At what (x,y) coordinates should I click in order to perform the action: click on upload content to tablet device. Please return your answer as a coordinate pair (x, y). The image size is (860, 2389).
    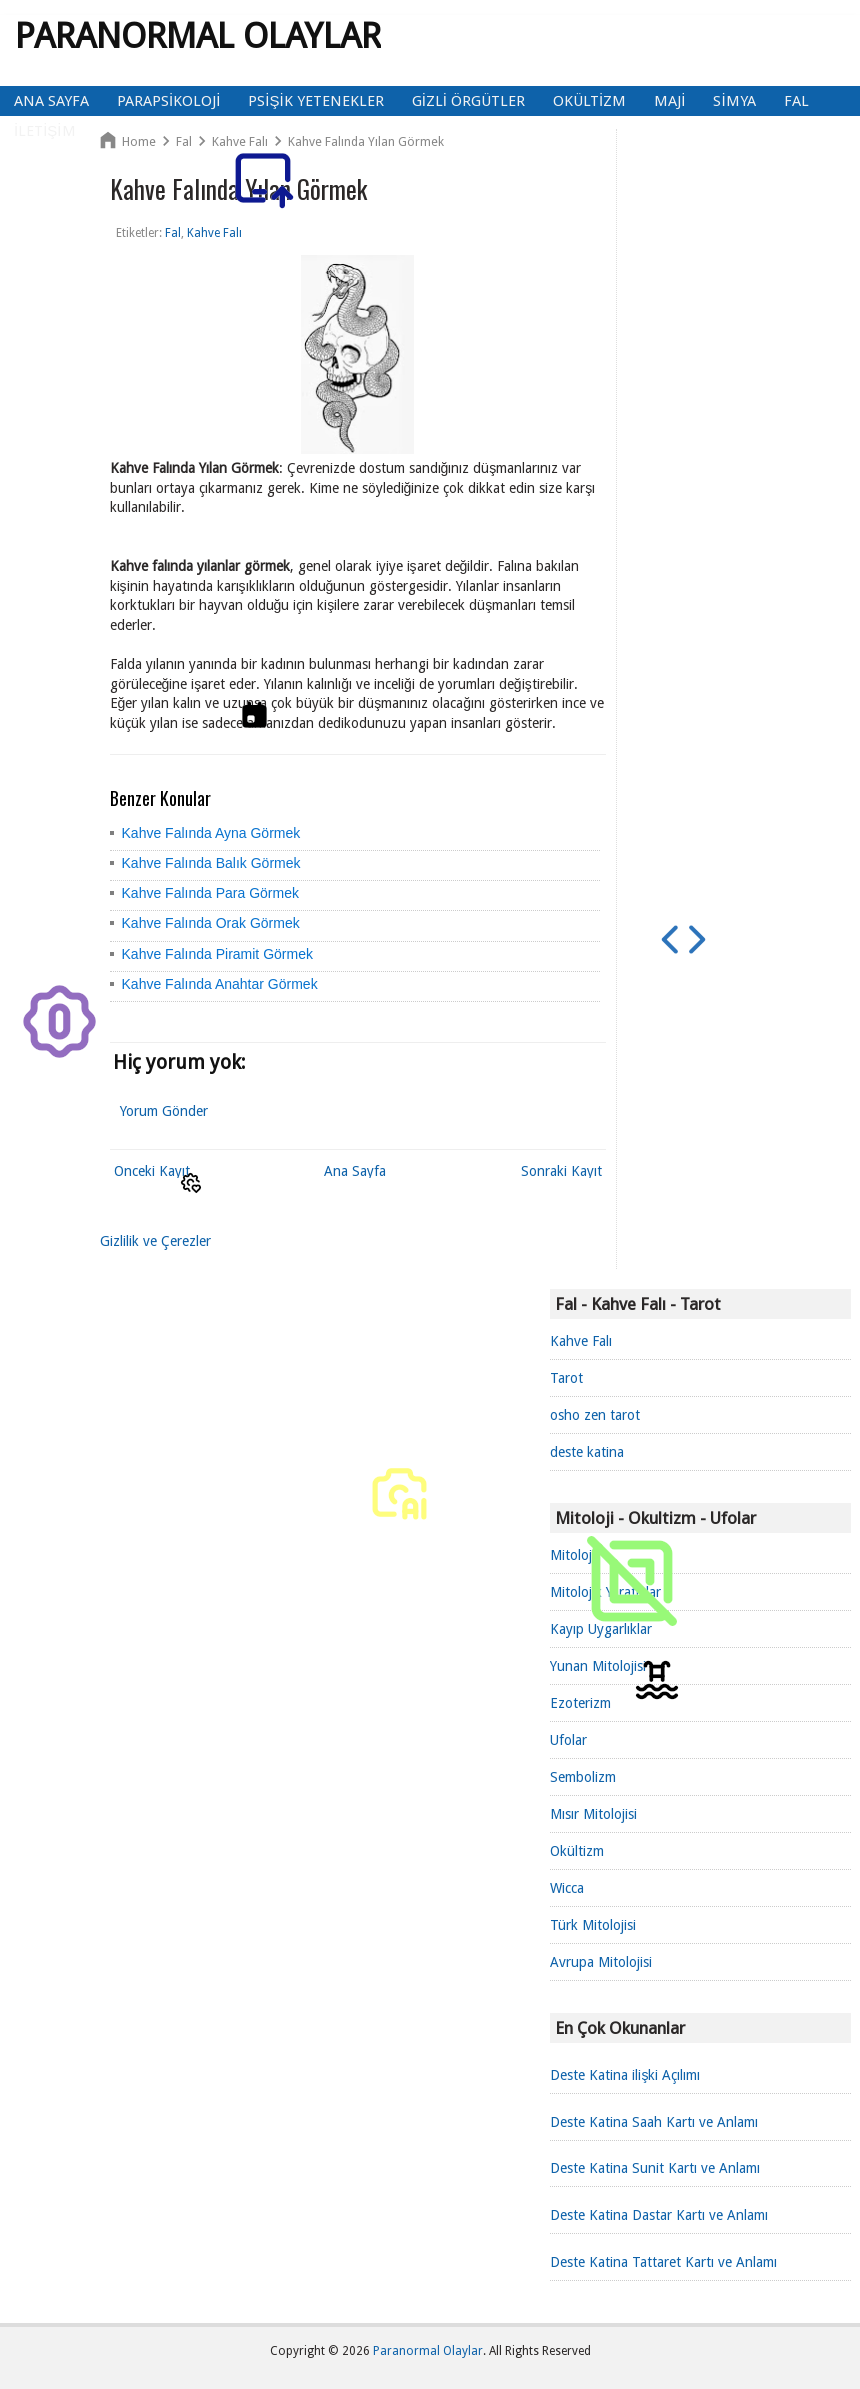
    Looking at the image, I should click on (263, 178).